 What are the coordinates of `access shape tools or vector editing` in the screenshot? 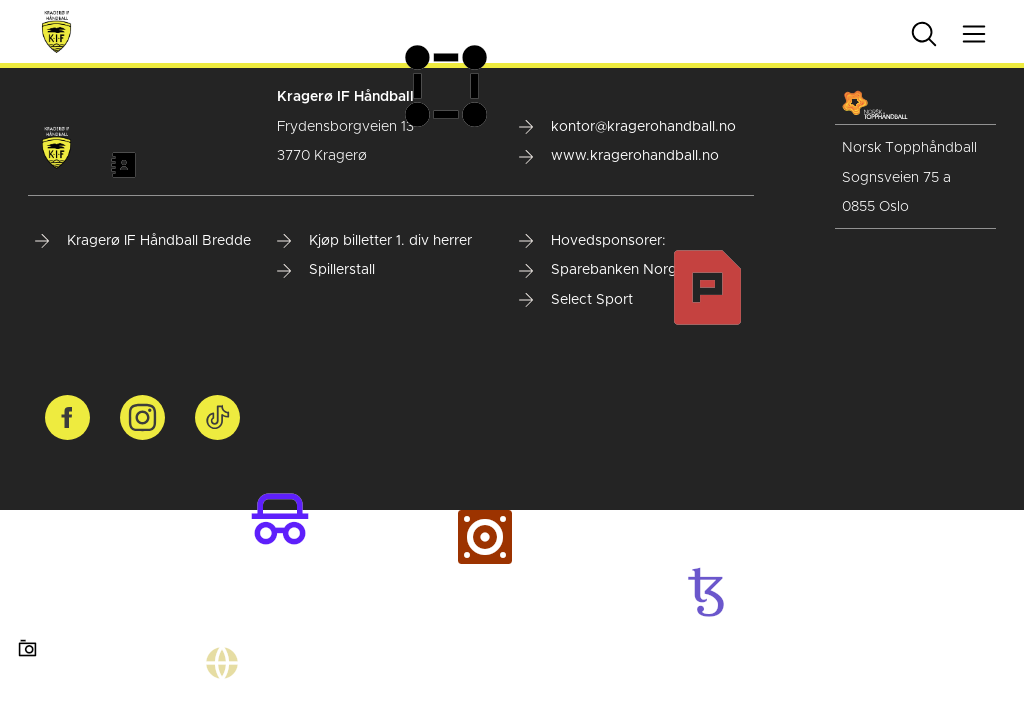 It's located at (446, 86).